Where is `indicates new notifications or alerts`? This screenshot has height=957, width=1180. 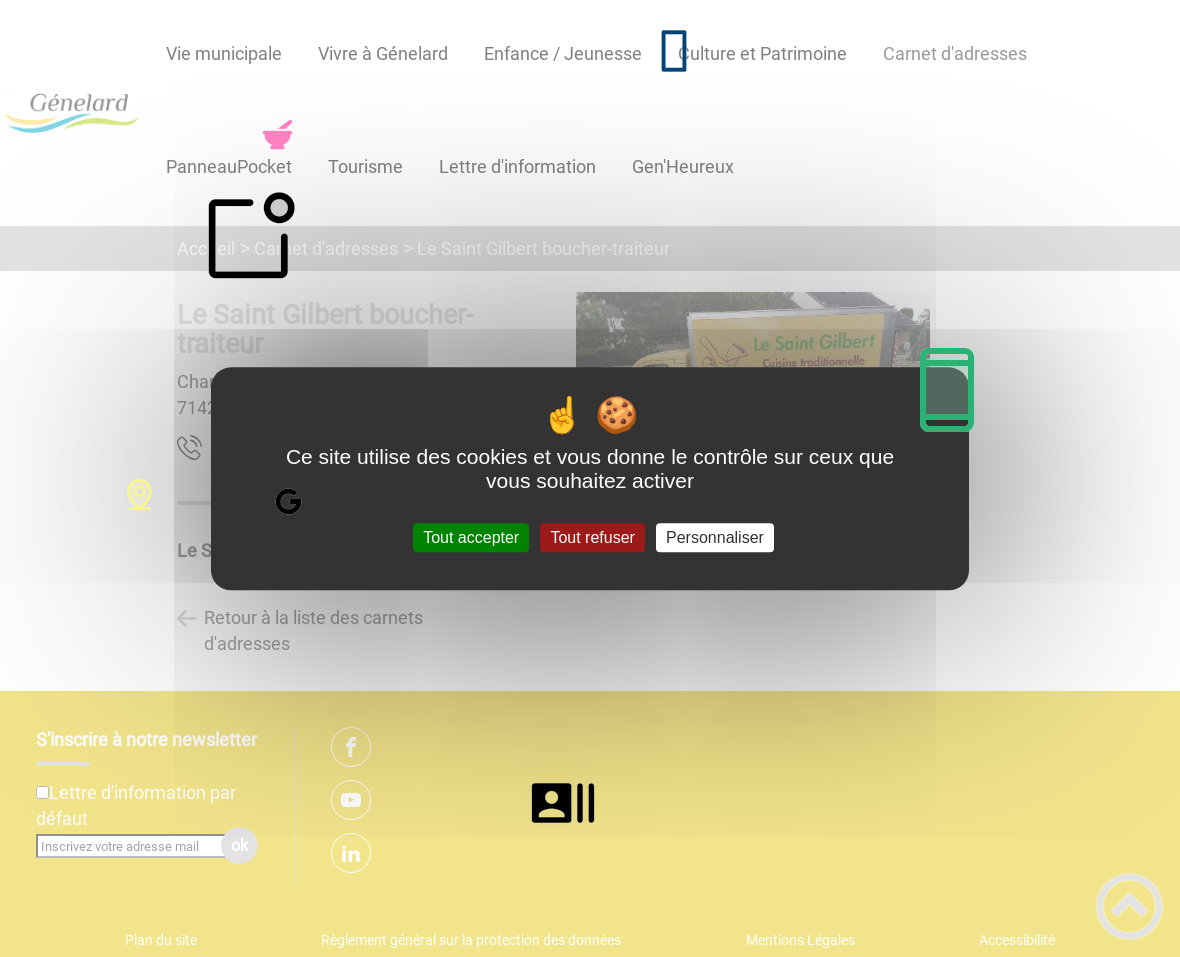
indicates new notifications or alerts is located at coordinates (250, 237).